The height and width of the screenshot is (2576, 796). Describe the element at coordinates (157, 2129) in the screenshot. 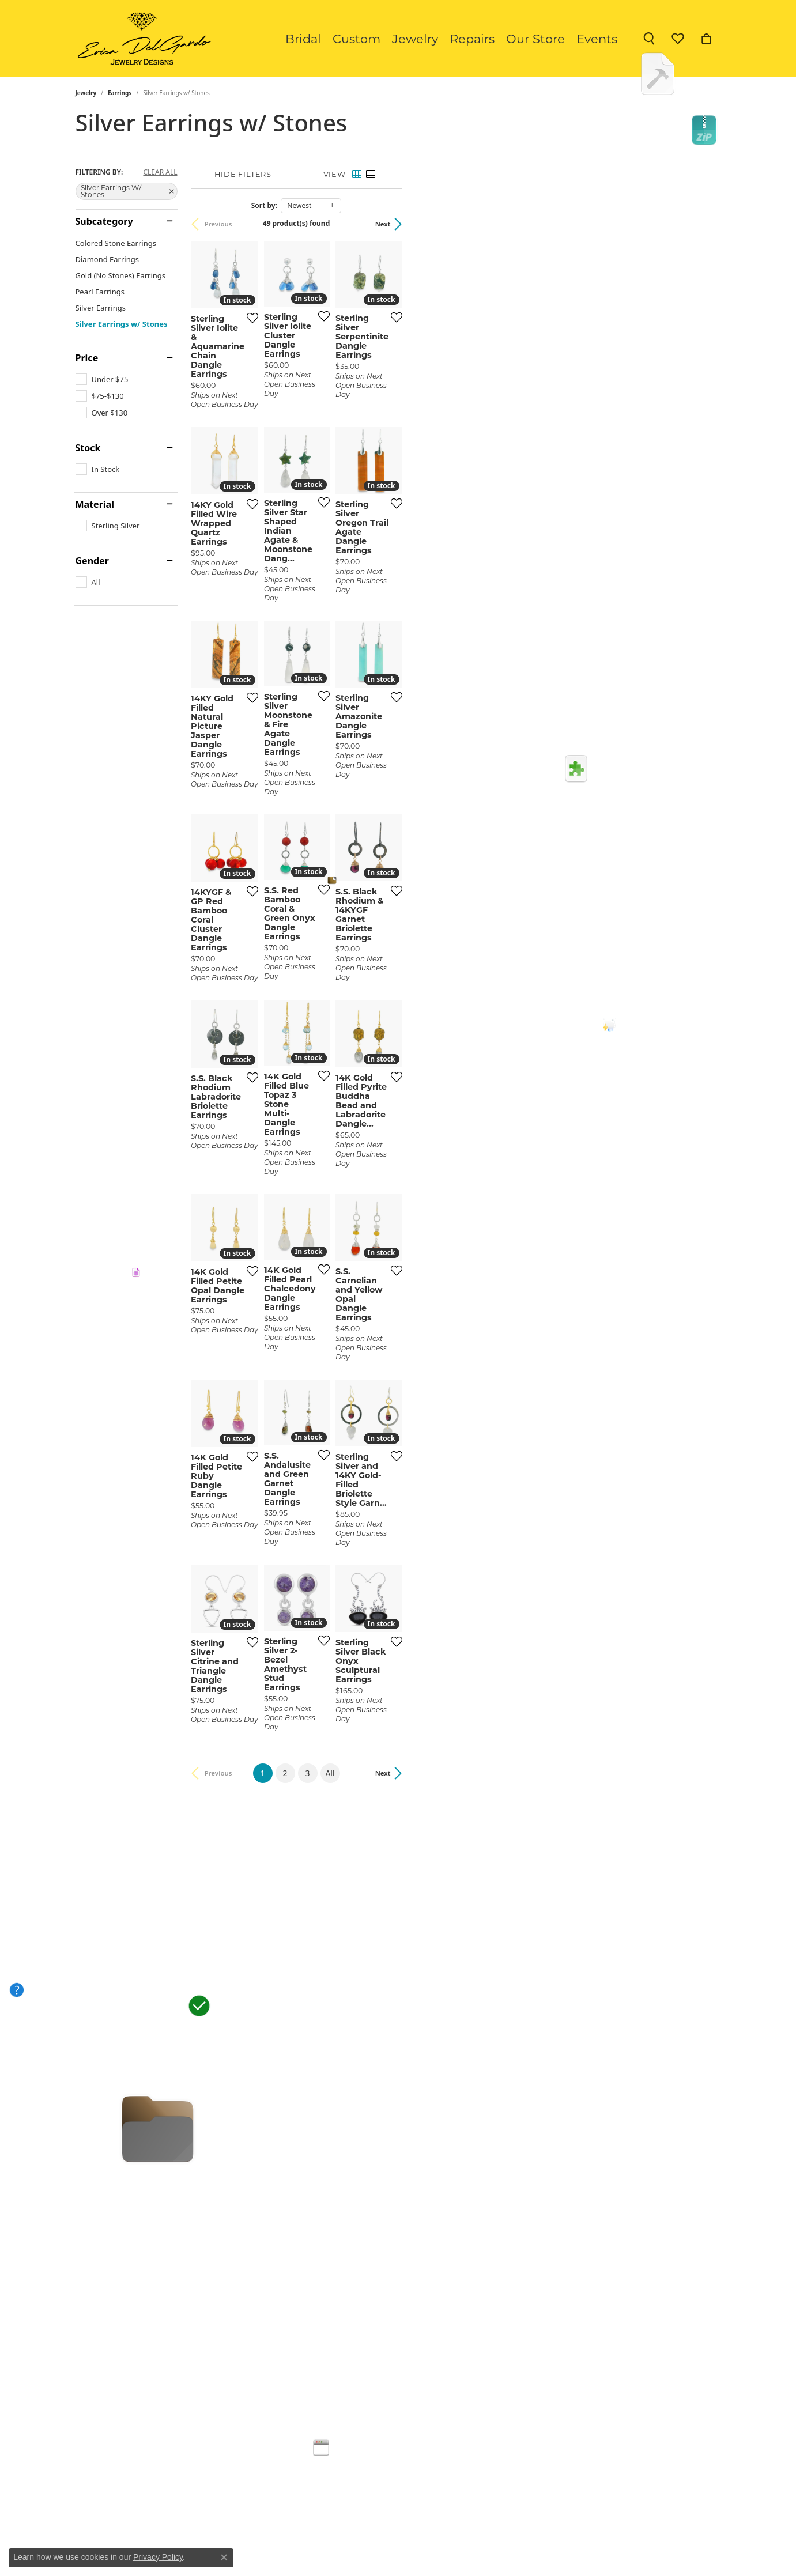

I see `access an open folder's contents` at that location.